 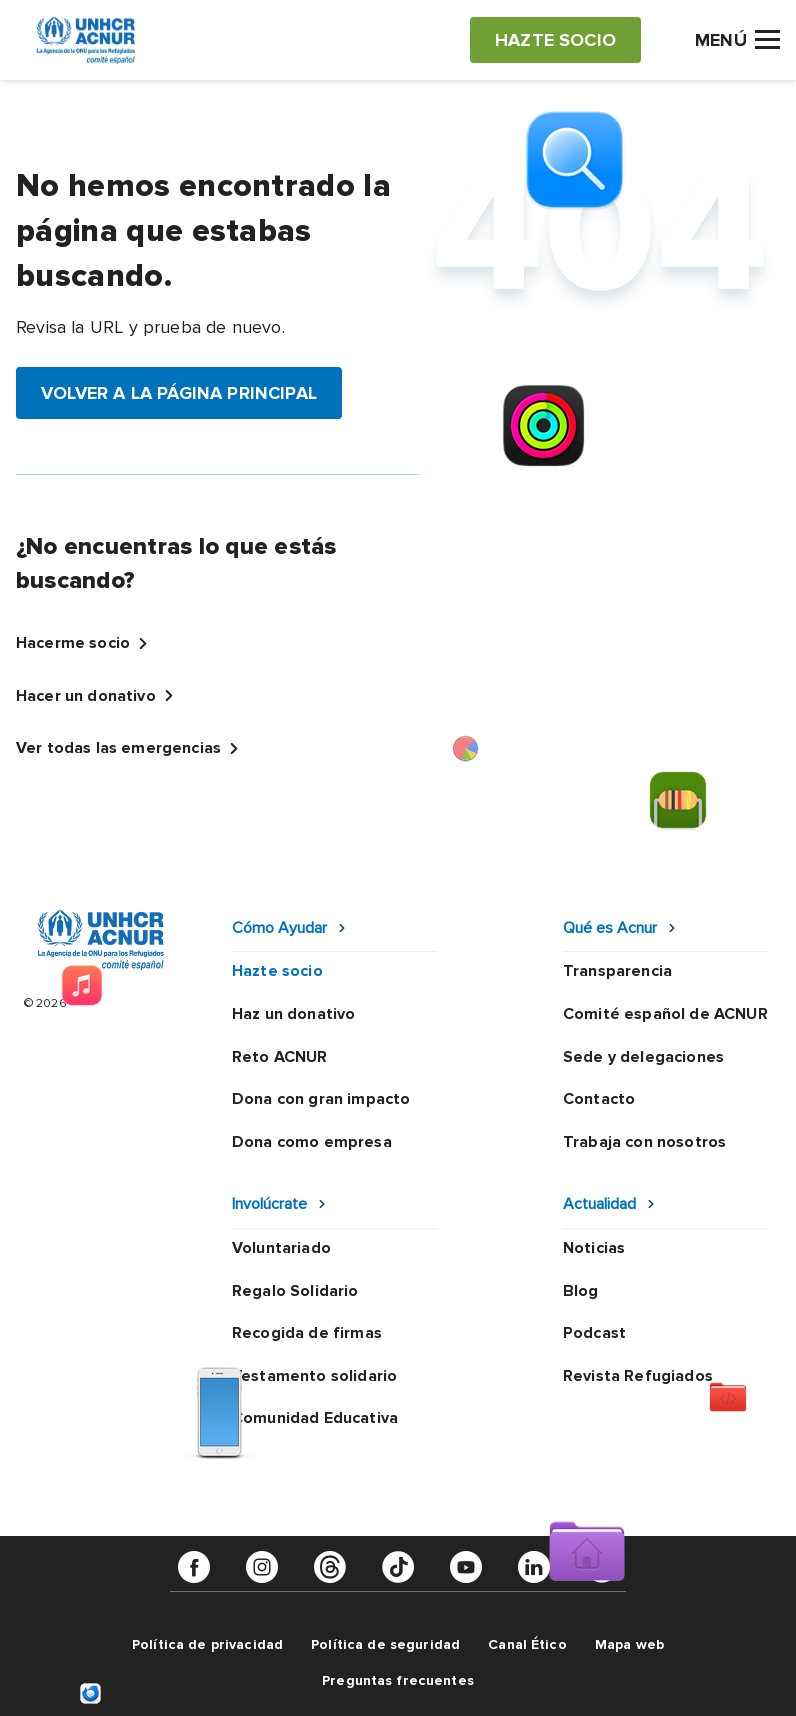 What do you see at coordinates (219, 1413) in the screenshot?
I see `connected iPhone device` at bounding box center [219, 1413].